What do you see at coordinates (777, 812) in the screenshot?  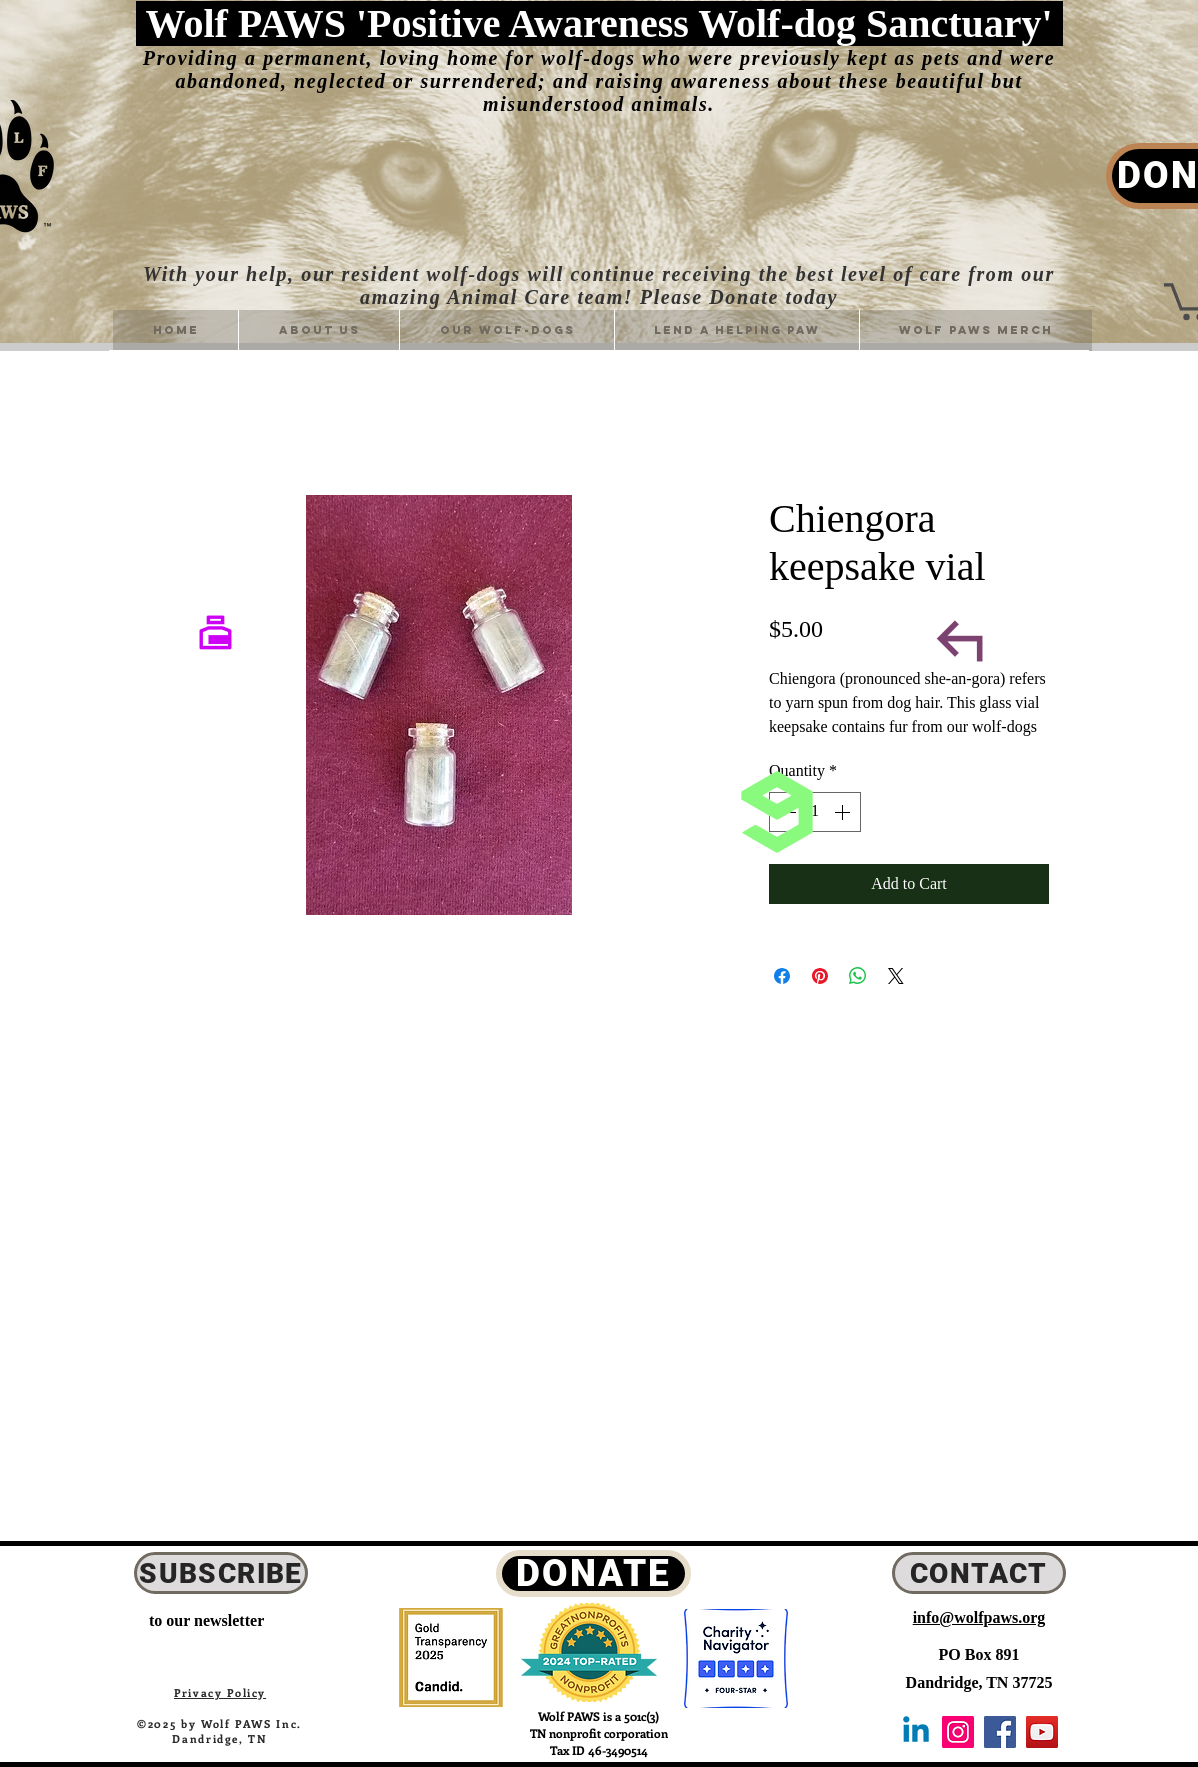 I see `open the 9GAG app` at bounding box center [777, 812].